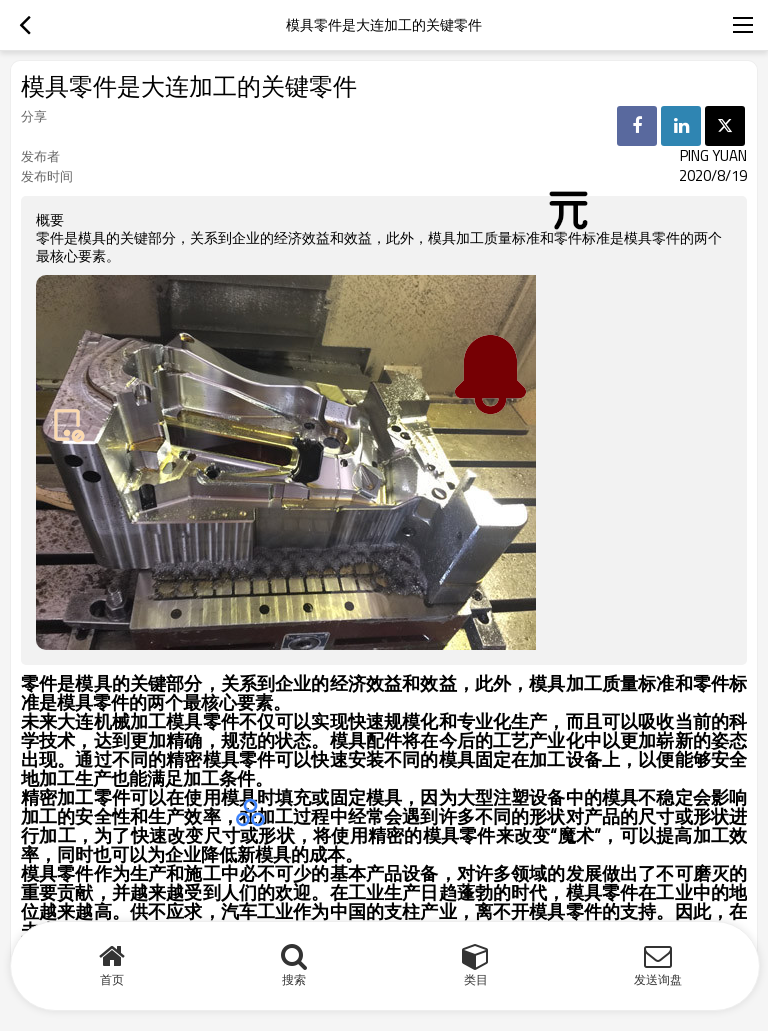 The image size is (768, 1031). What do you see at coordinates (490, 374) in the screenshot?
I see `view notifications` at bounding box center [490, 374].